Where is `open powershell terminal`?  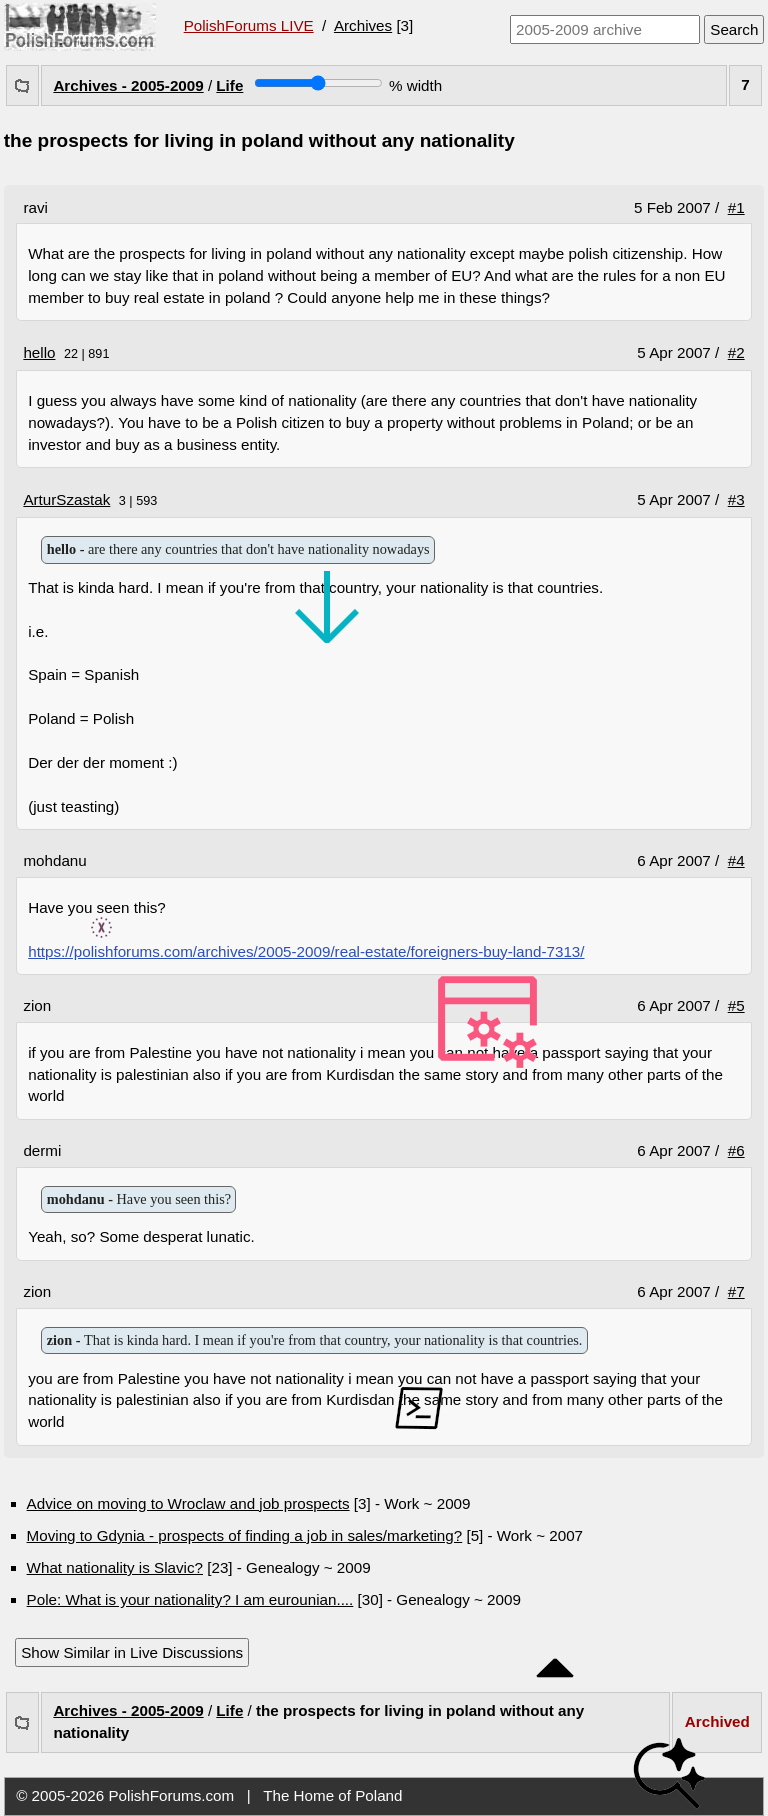 open powershell terminal is located at coordinates (419, 1408).